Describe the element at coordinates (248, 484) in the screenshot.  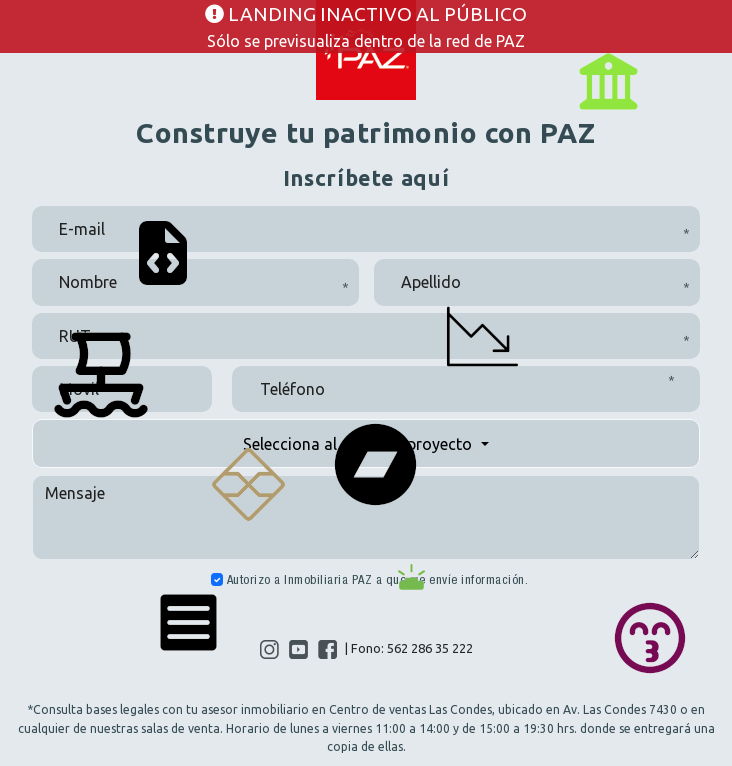
I see `access pix instant payment services` at that location.